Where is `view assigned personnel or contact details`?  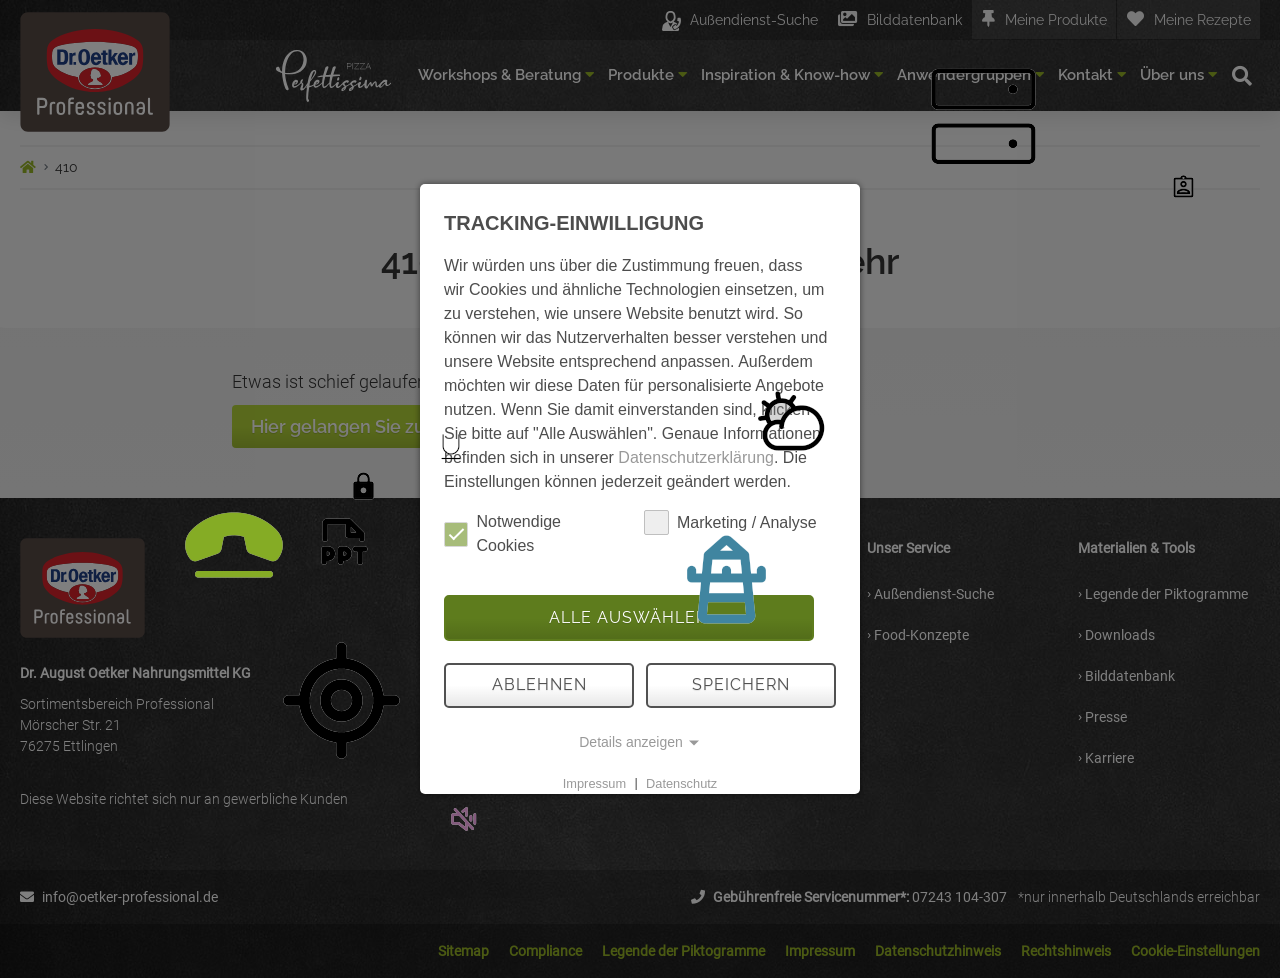
view assigned personnel or contact details is located at coordinates (1183, 187).